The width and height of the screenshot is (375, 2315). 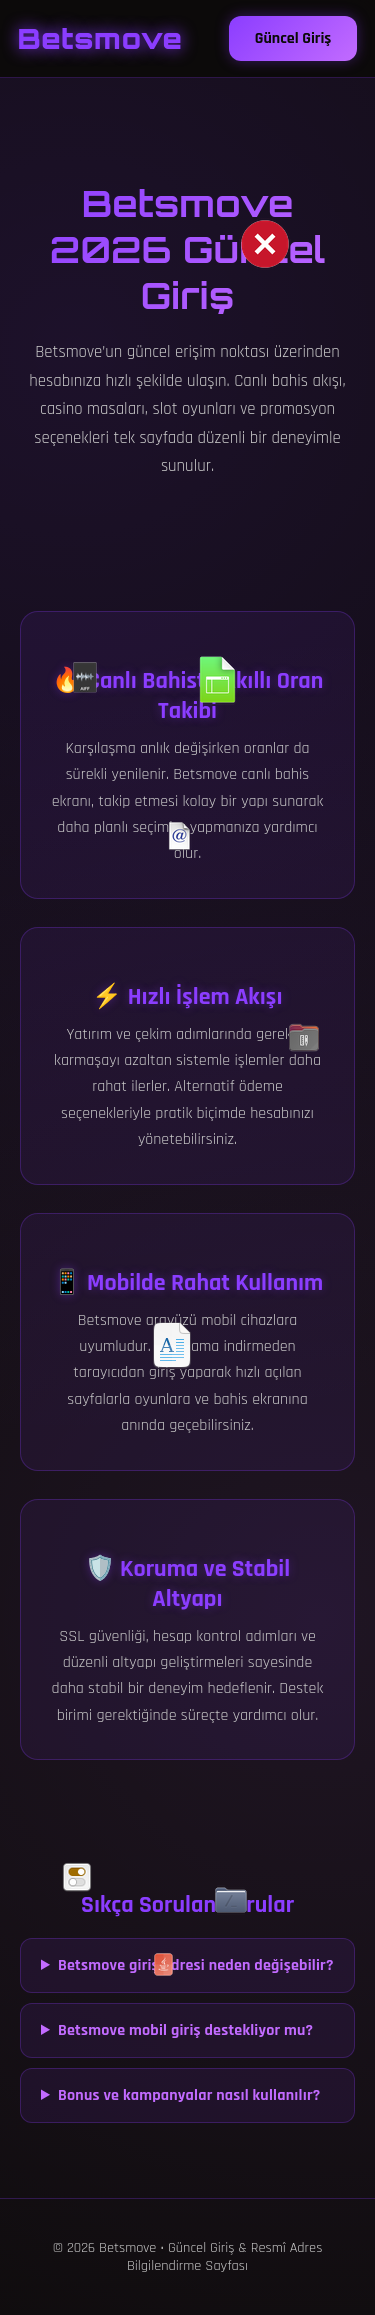 What do you see at coordinates (172, 1345) in the screenshot?
I see `open a text document file` at bounding box center [172, 1345].